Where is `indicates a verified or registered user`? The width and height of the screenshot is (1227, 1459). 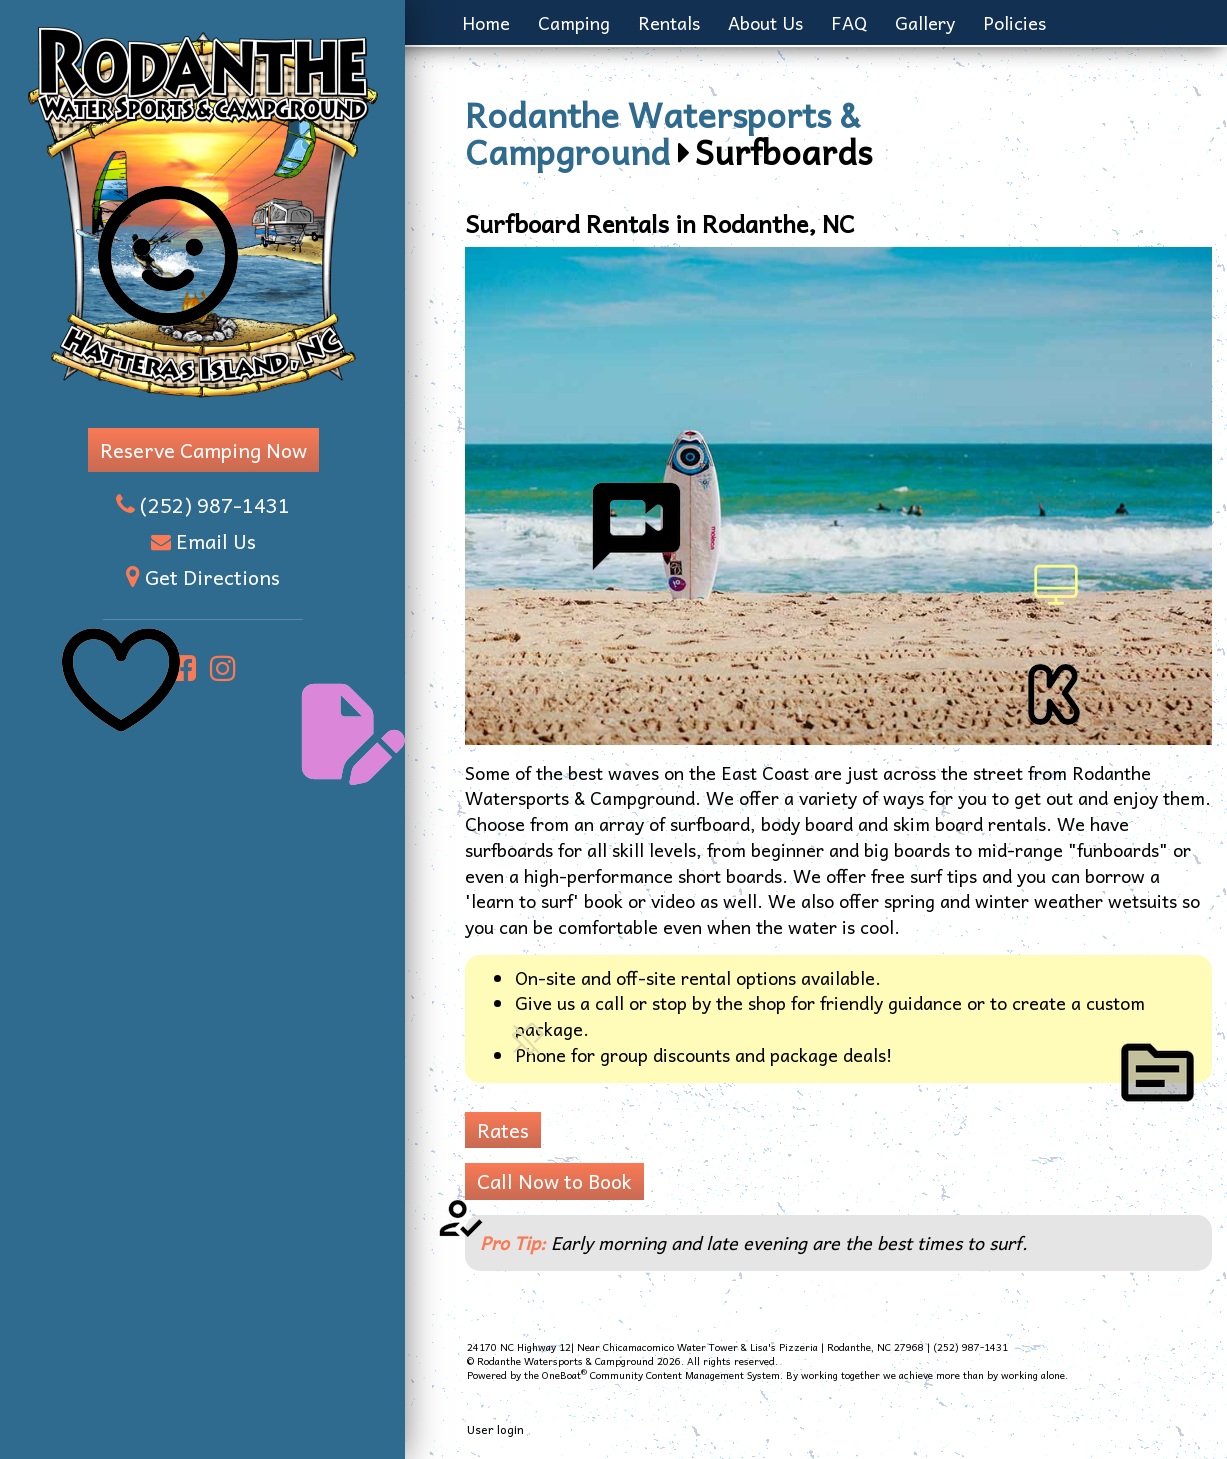 indicates a verified or registered user is located at coordinates (460, 1218).